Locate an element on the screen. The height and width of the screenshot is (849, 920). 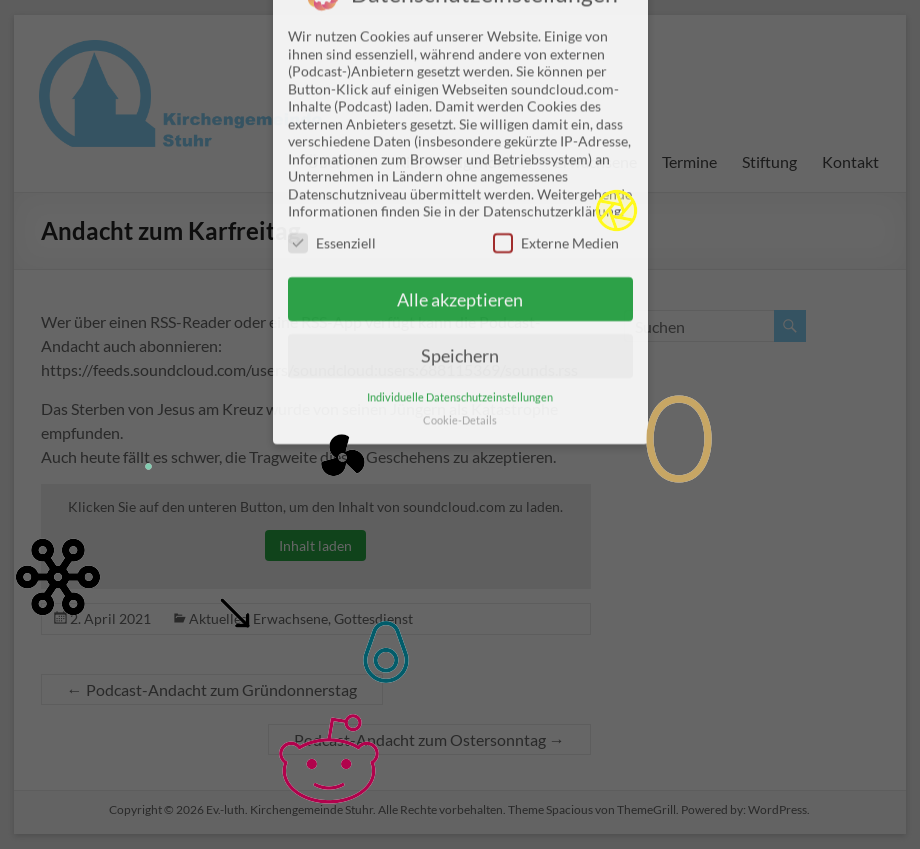
adjust fan or ventilation settings is located at coordinates (342, 457).